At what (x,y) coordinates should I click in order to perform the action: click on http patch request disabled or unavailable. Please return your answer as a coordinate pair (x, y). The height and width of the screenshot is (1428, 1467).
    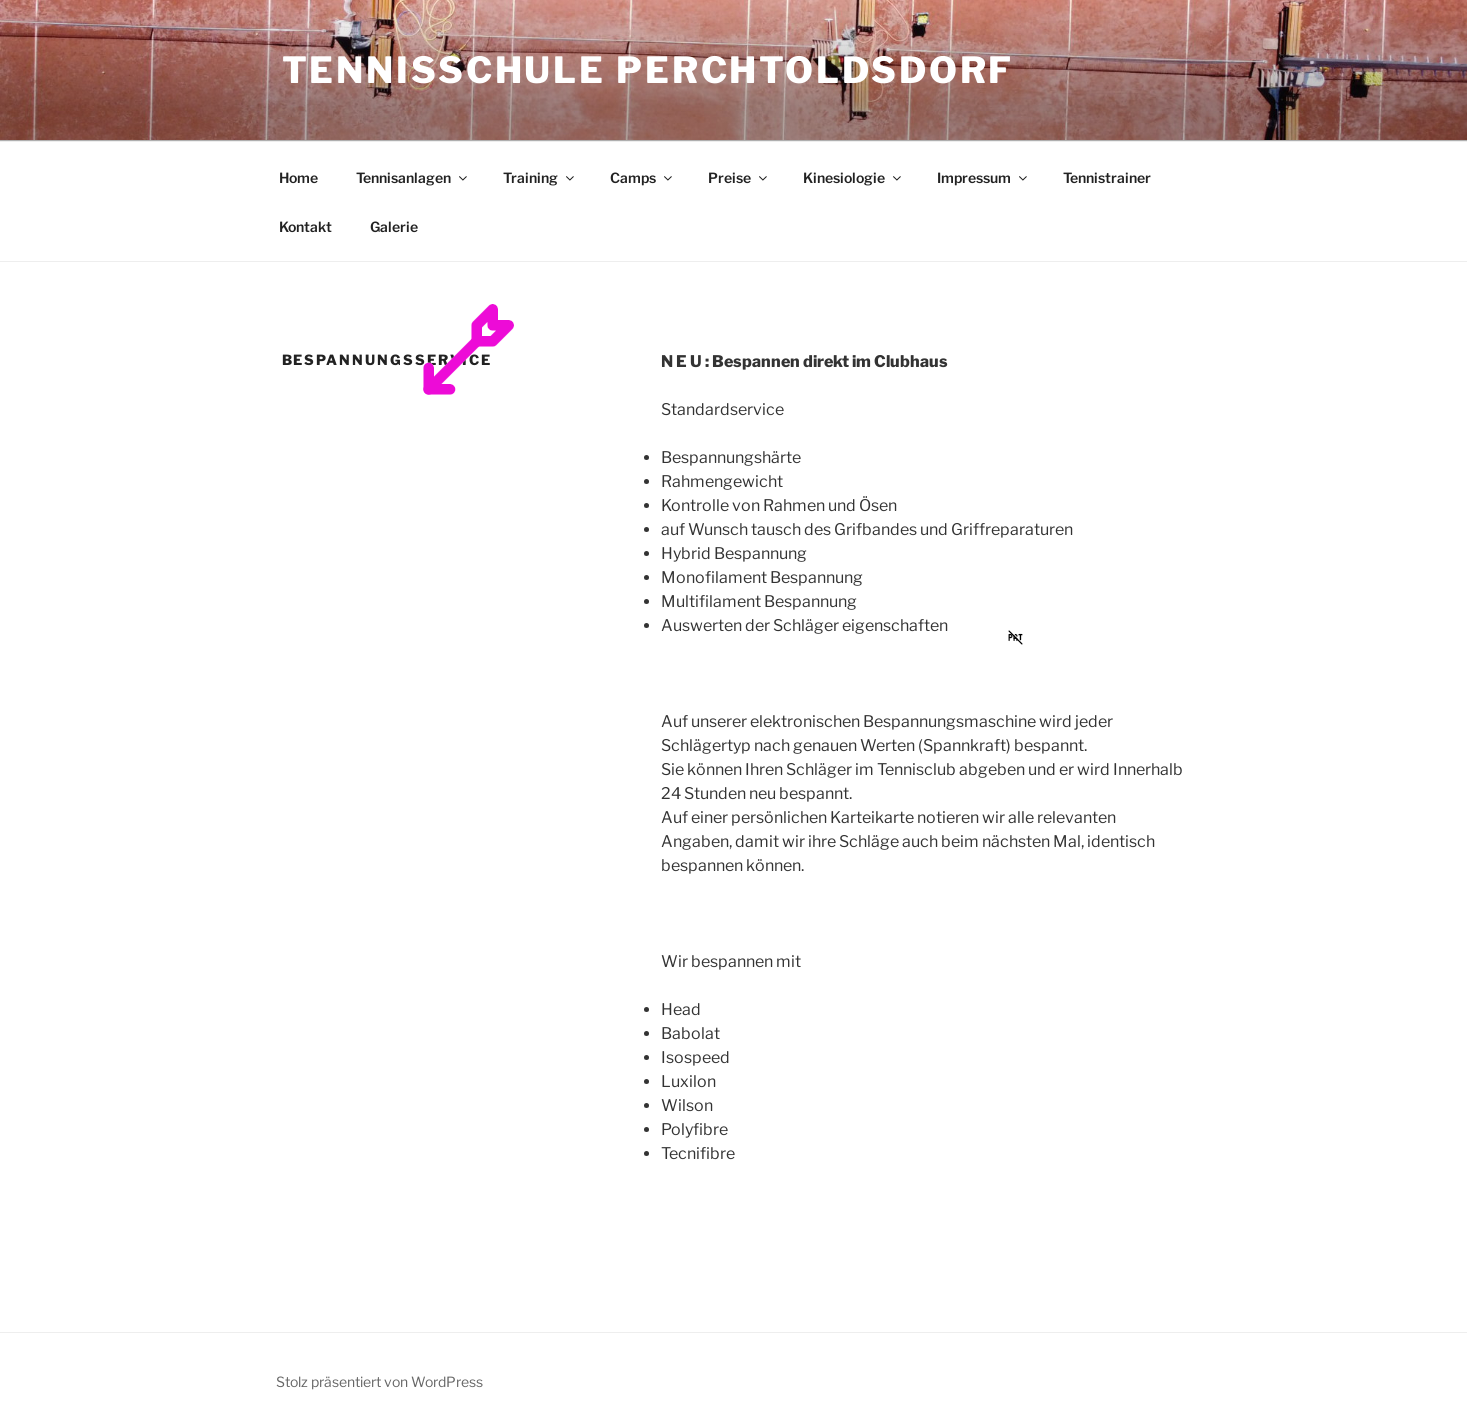
    Looking at the image, I should click on (1015, 637).